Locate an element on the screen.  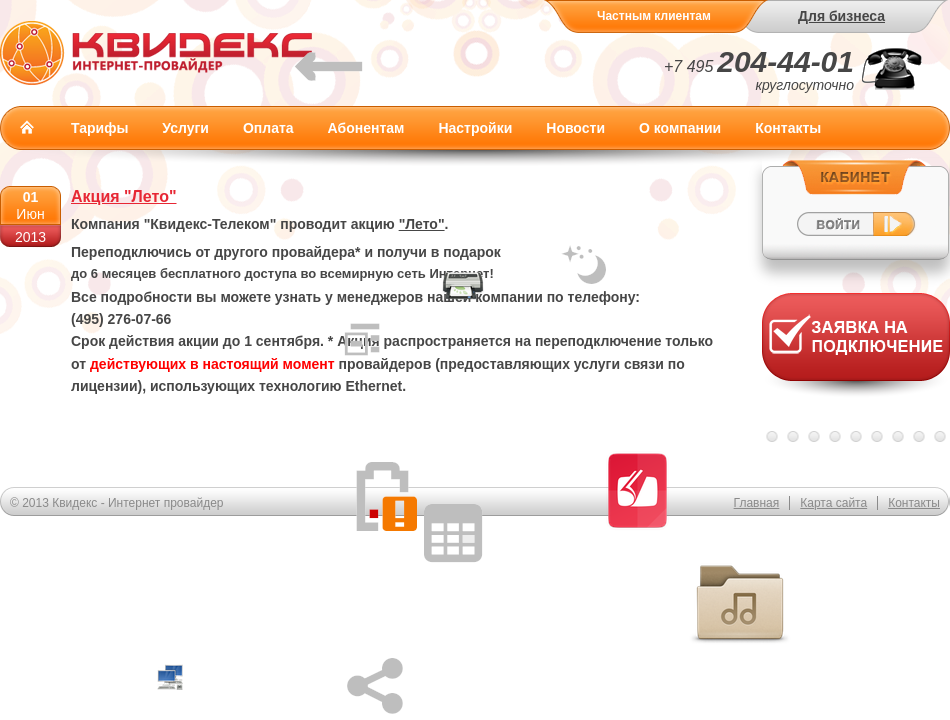
play previous track in playlist is located at coordinates (329, 66).